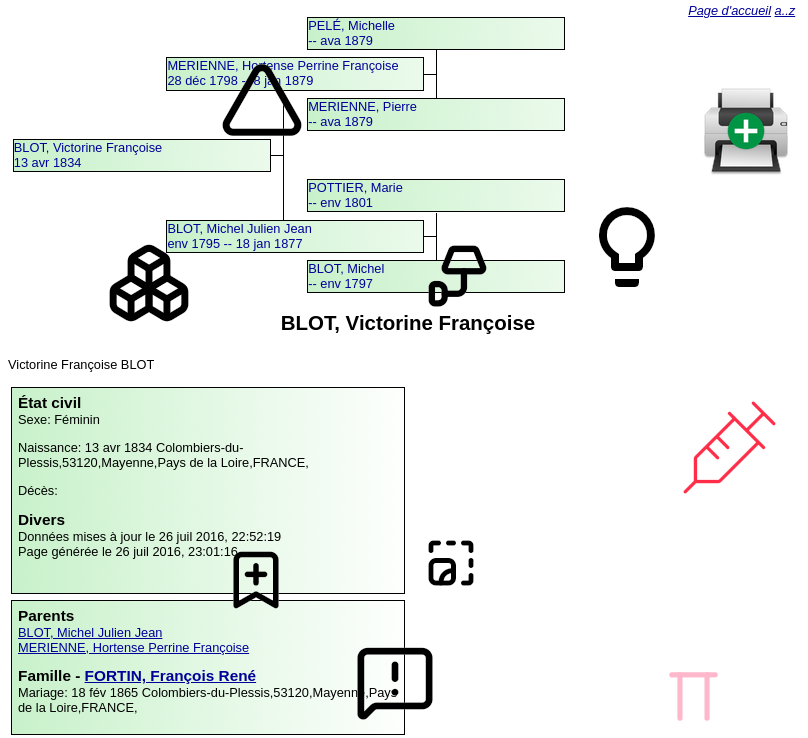 The width and height of the screenshot is (808, 738). Describe the element at coordinates (627, 247) in the screenshot. I see `access tips or suggestions` at that location.